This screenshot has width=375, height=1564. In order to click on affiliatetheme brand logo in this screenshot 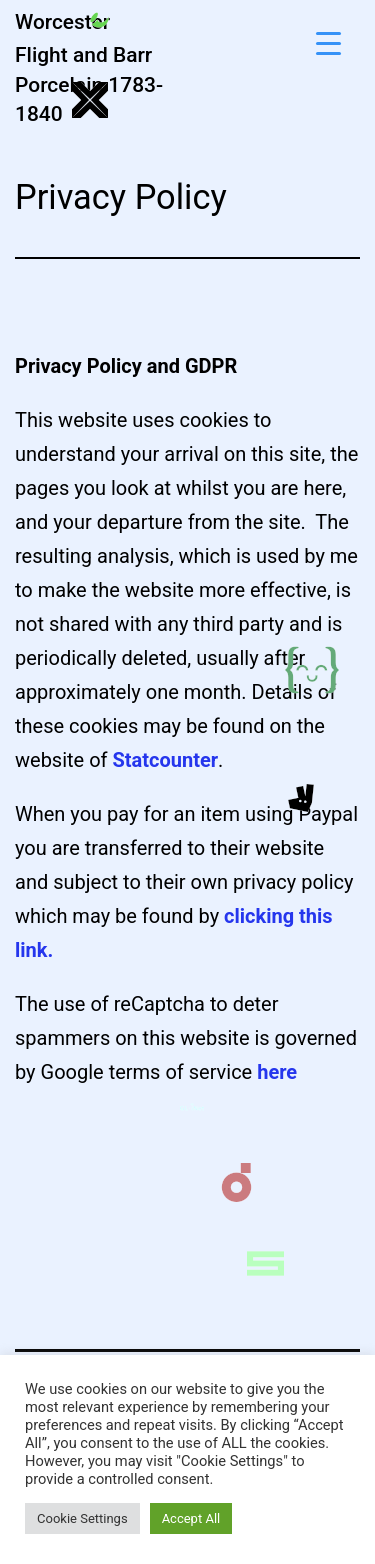, I will do `click(99, 19)`.